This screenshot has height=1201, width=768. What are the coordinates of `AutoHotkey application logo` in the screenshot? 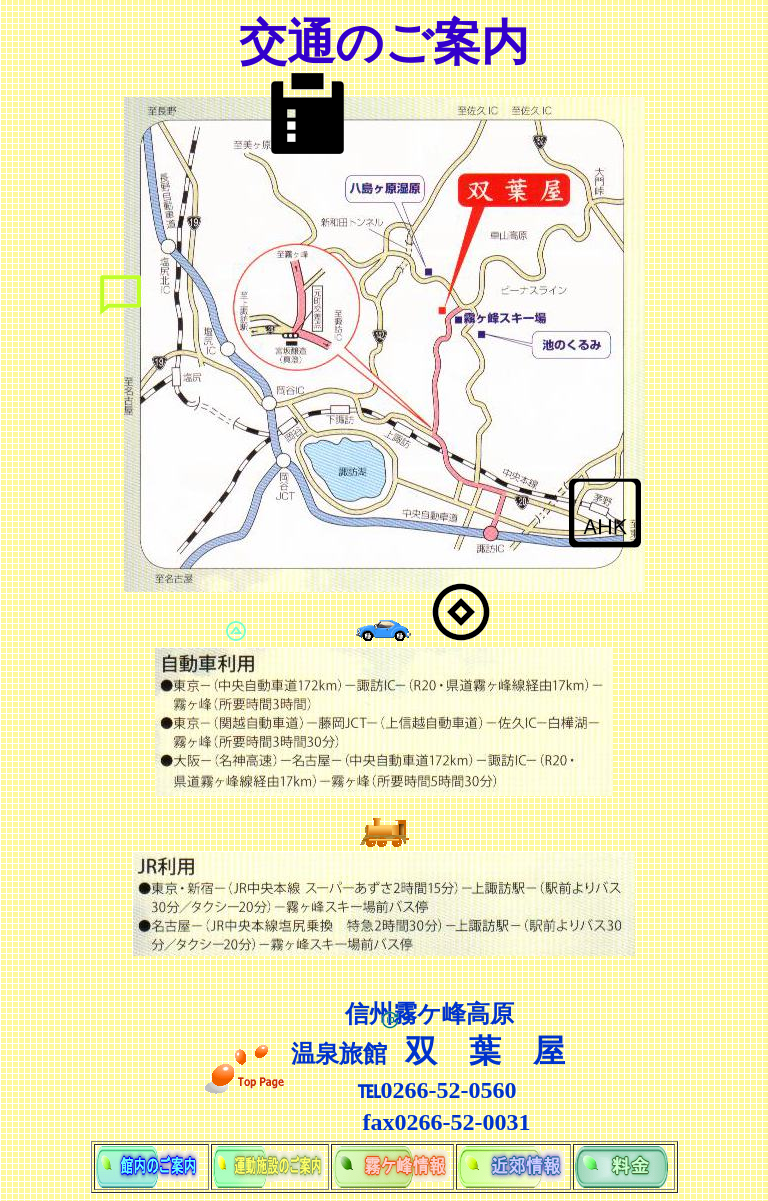 It's located at (605, 513).